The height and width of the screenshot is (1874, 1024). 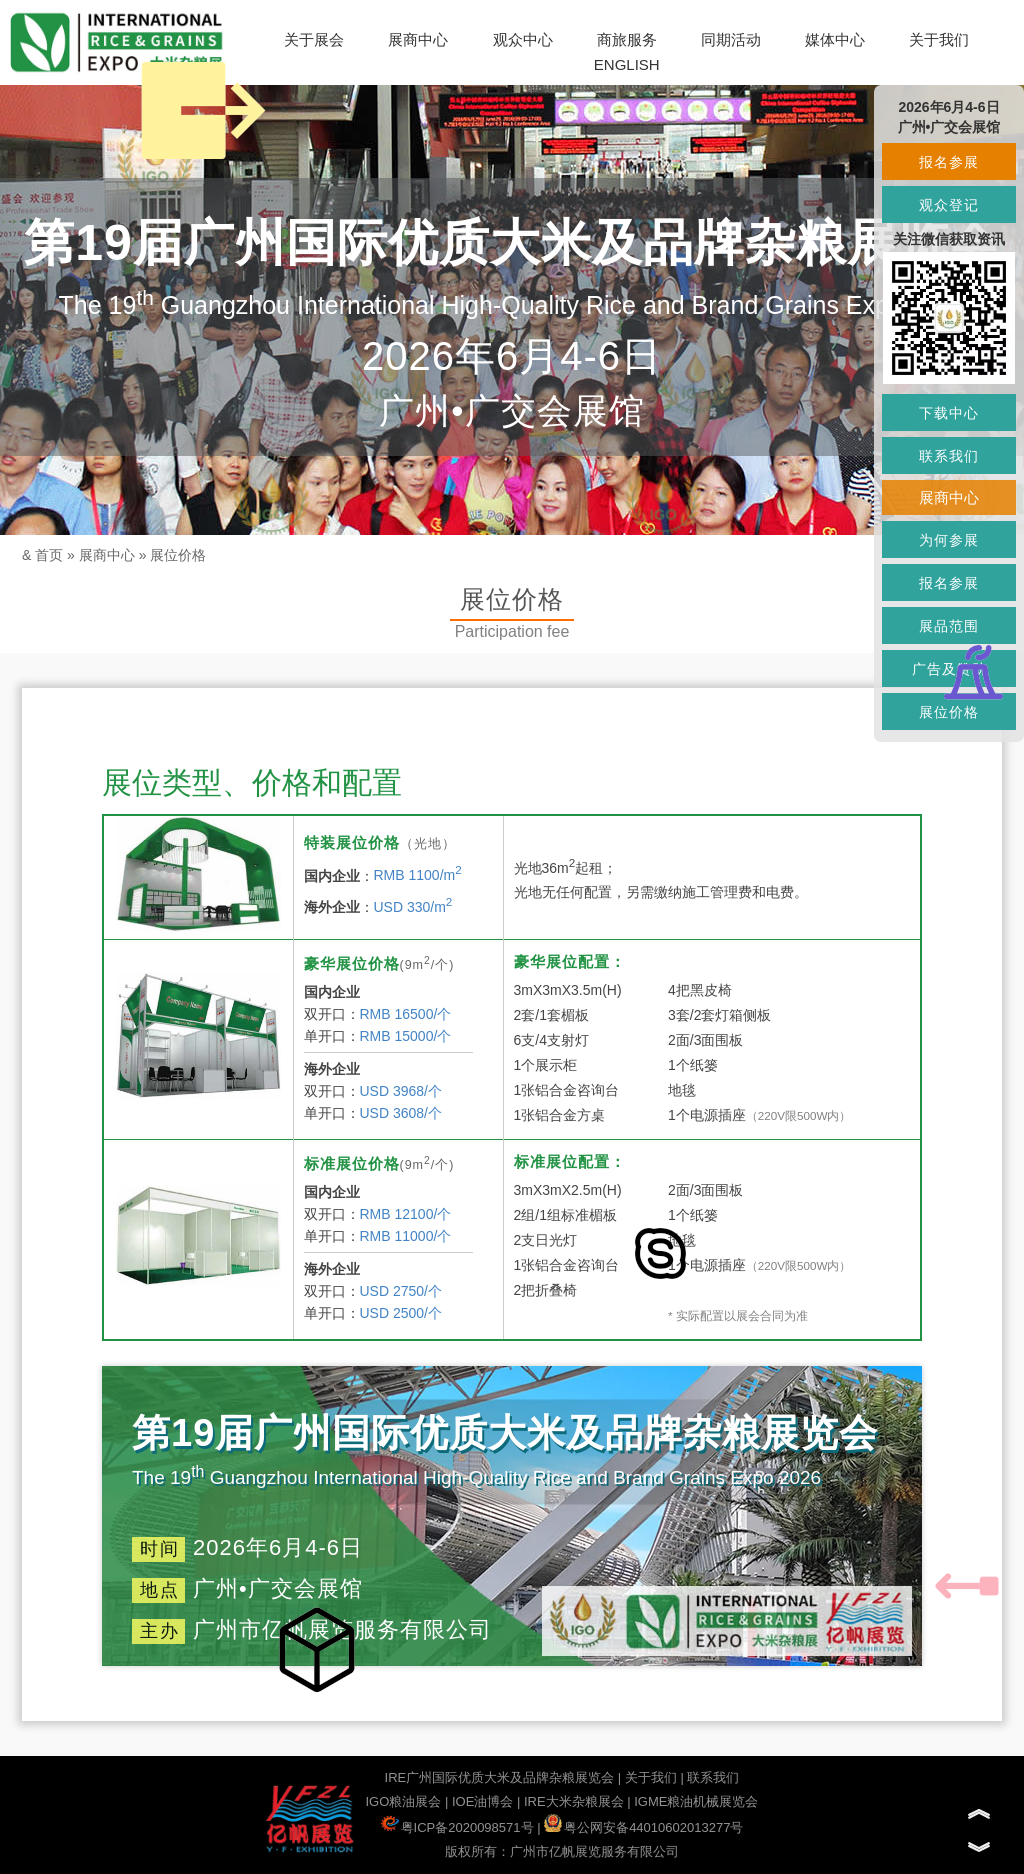 I want to click on log out of your account, so click(x=203, y=110).